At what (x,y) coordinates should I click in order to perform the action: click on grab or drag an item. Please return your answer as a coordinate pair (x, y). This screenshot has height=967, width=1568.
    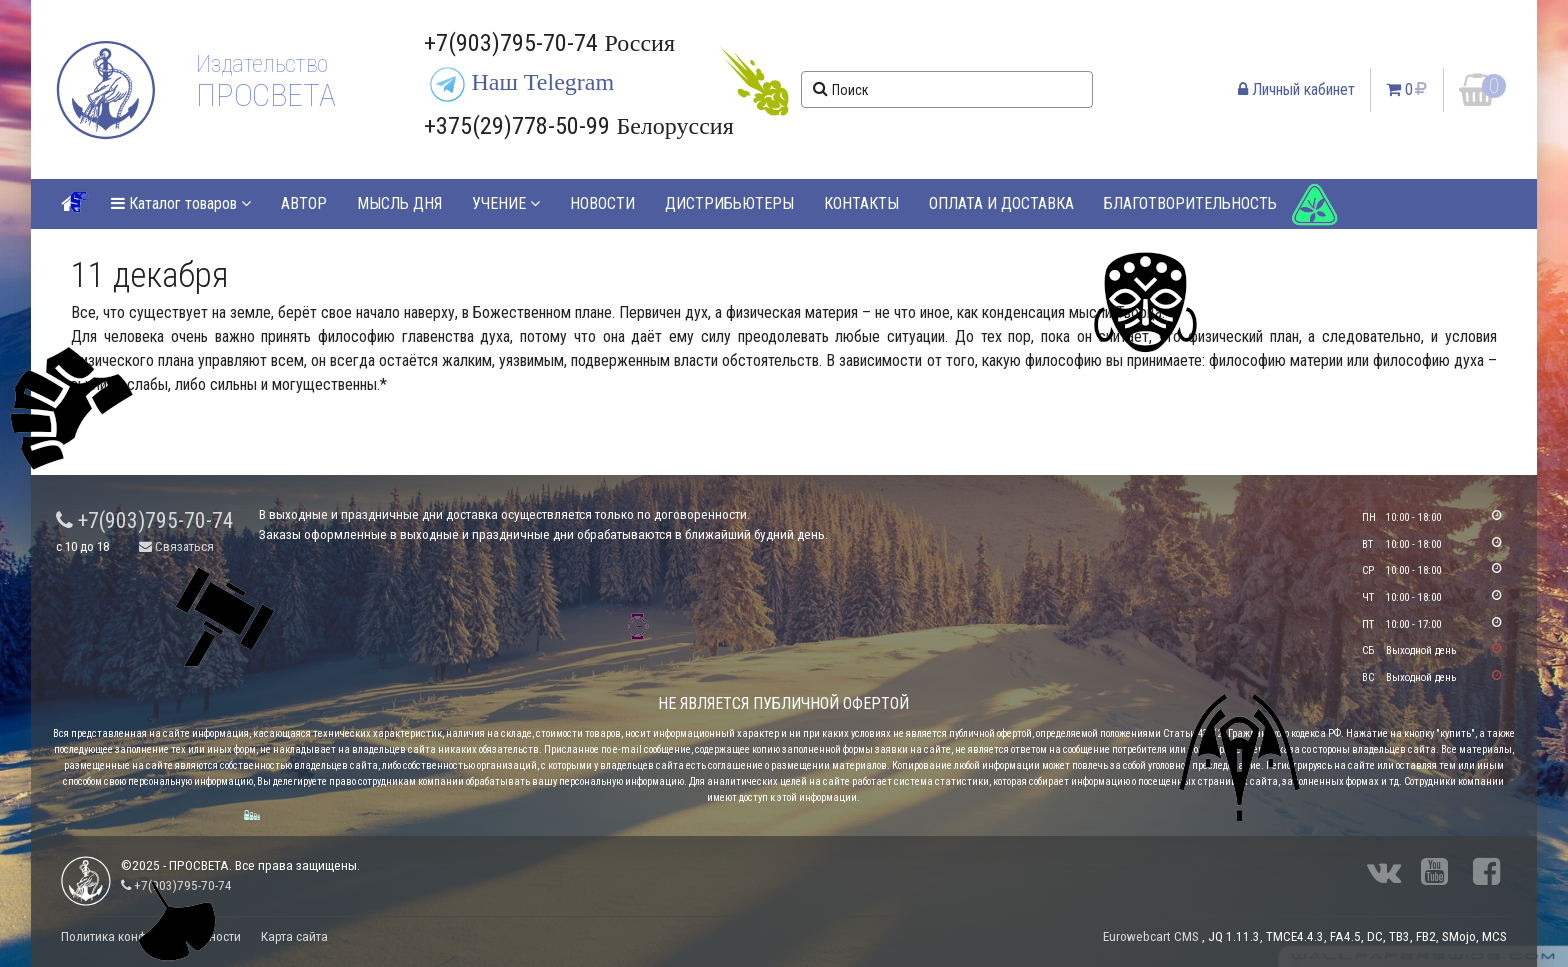
    Looking at the image, I should click on (72, 408).